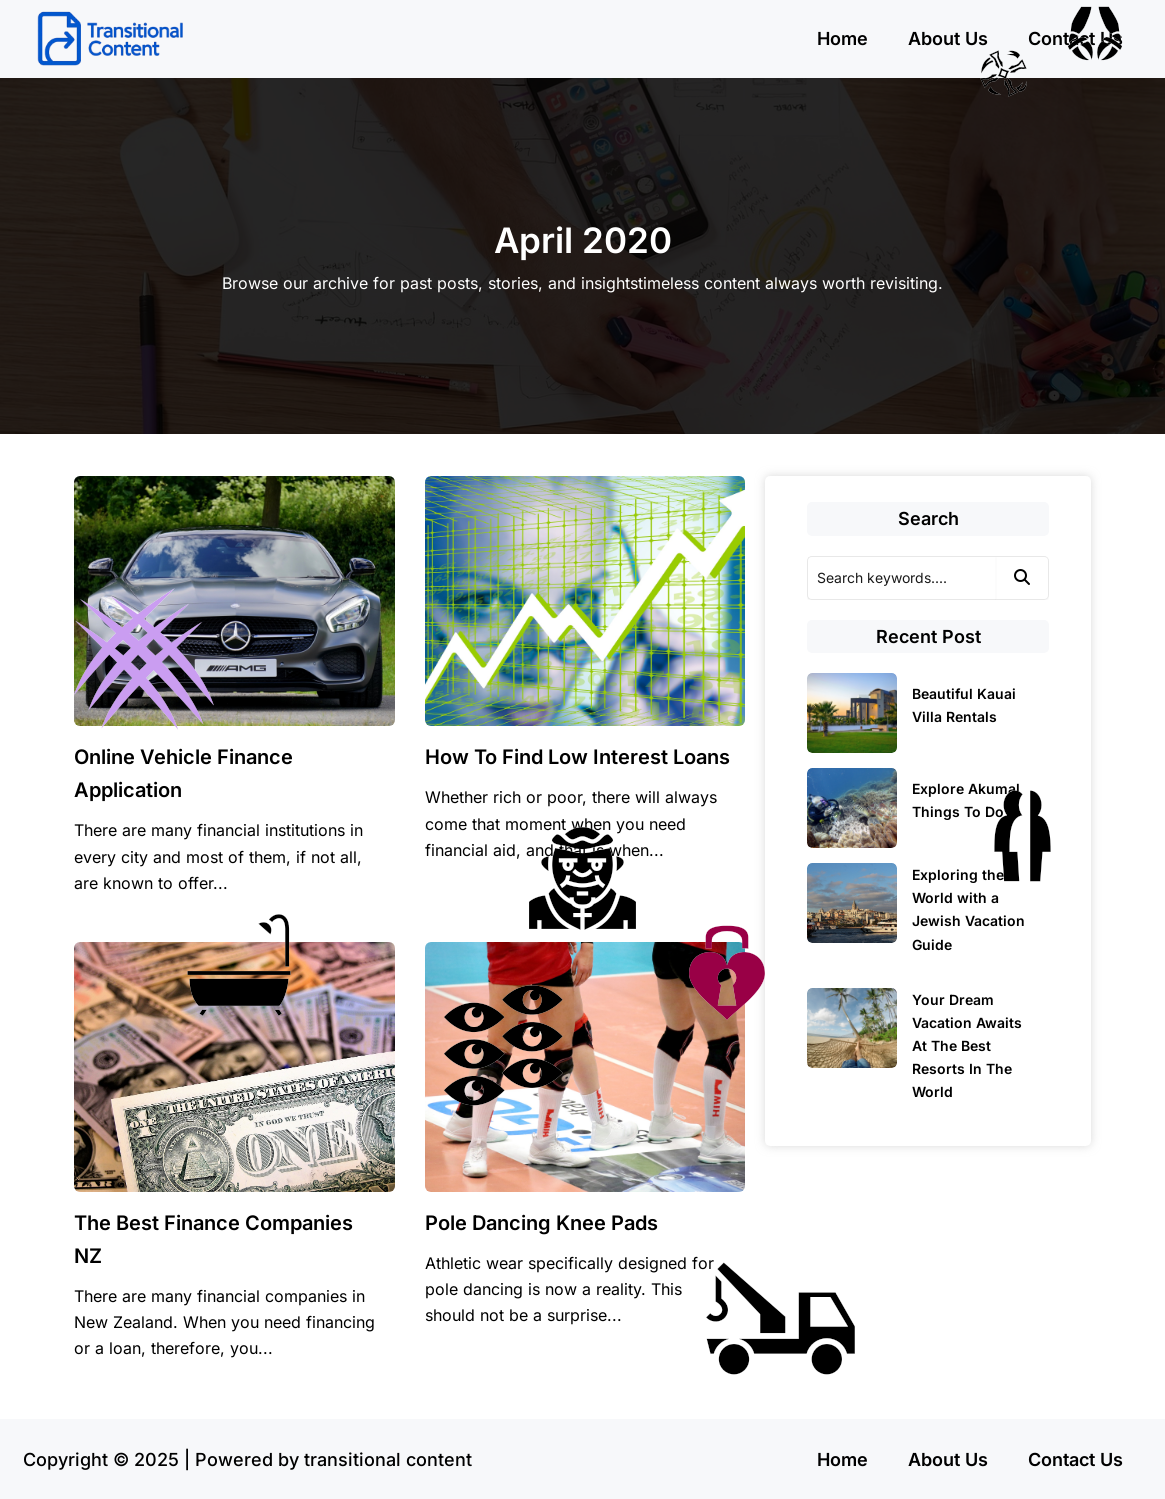  Describe the element at coordinates (582, 875) in the screenshot. I see `select monk character class` at that location.